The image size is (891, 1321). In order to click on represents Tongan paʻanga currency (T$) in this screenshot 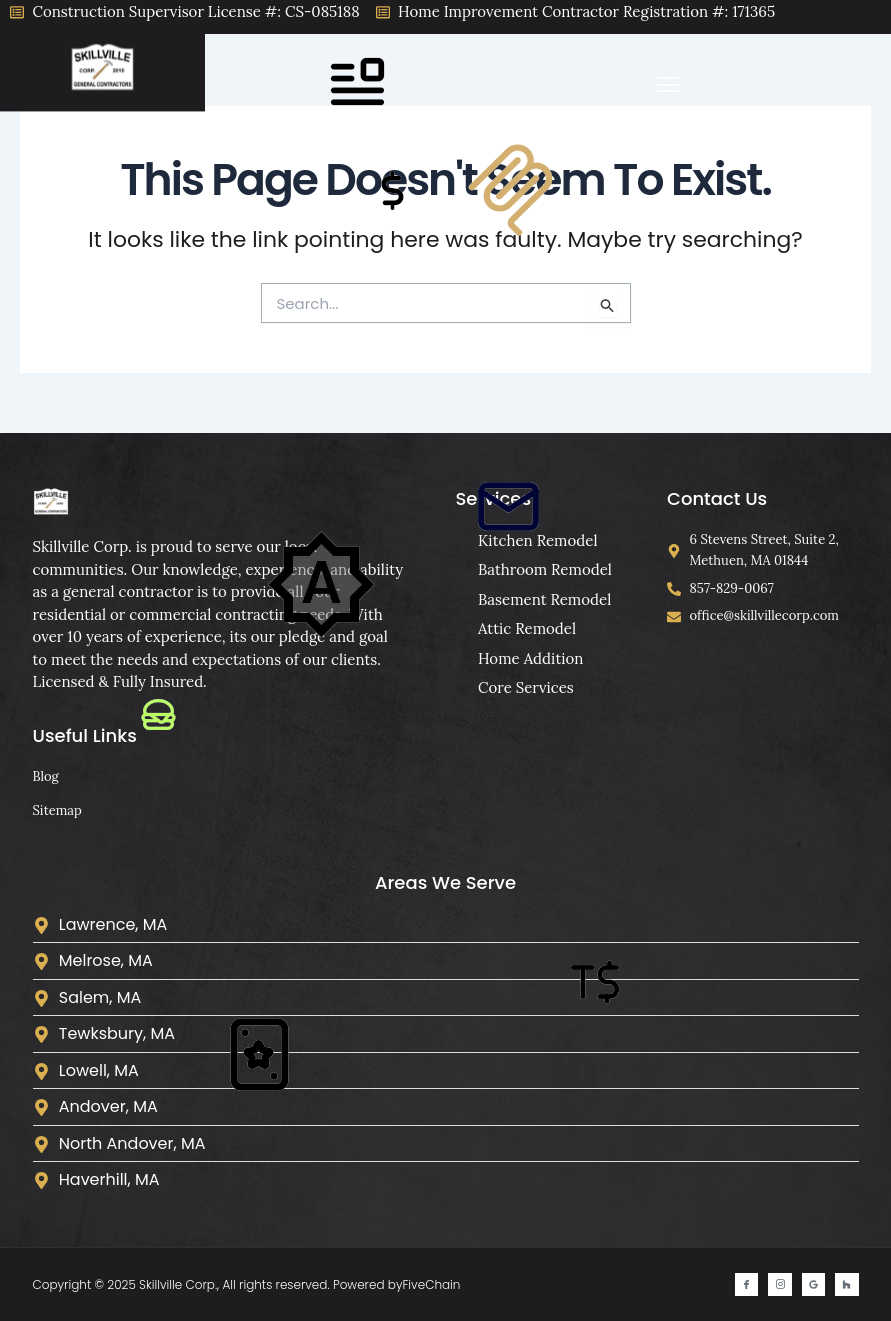, I will do `click(595, 982)`.